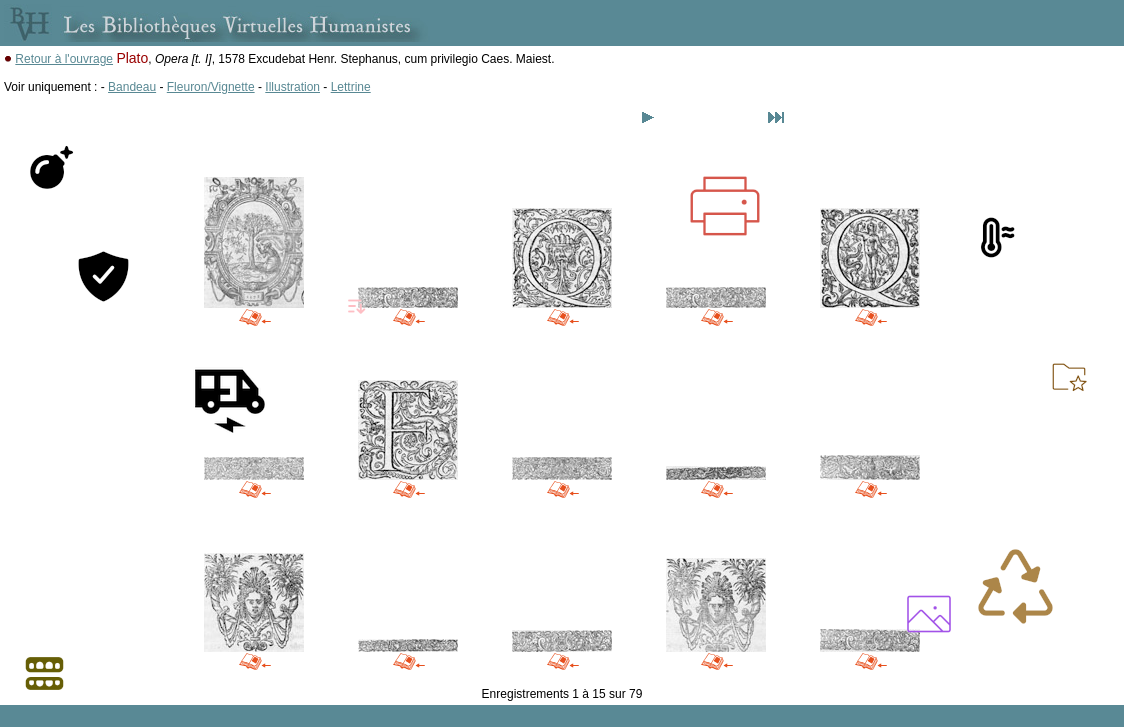 This screenshot has height=727, width=1124. I want to click on sort items in ascending order, so click(356, 306).